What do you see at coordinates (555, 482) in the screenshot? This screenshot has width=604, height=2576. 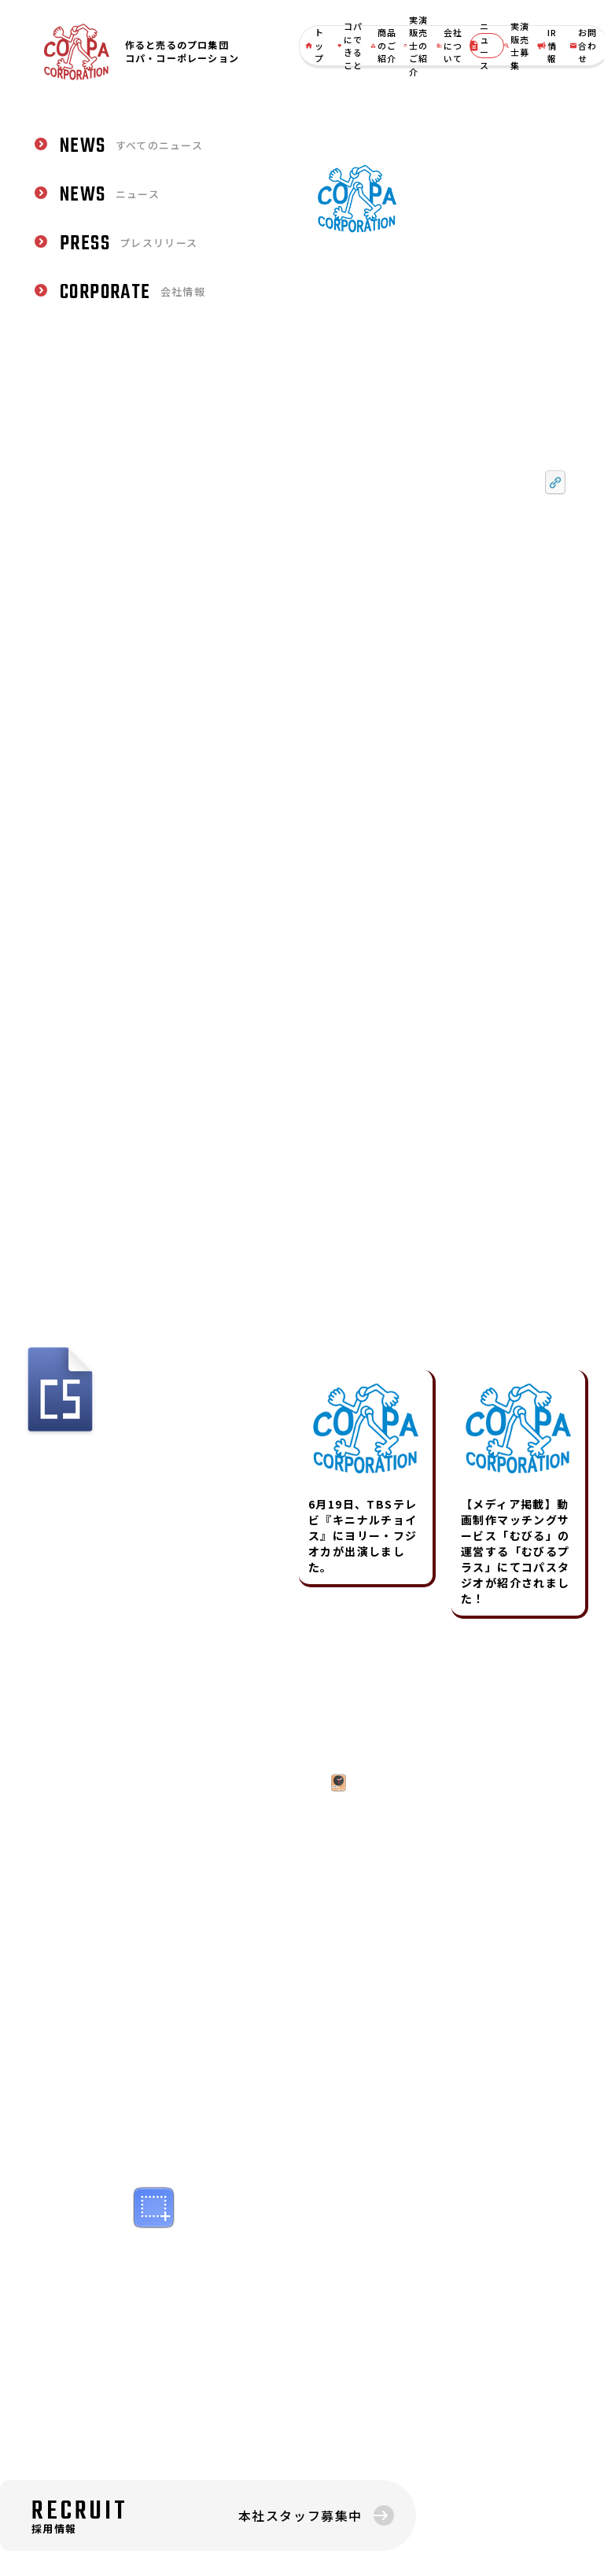 I see `a windows internet shortcut file` at bounding box center [555, 482].